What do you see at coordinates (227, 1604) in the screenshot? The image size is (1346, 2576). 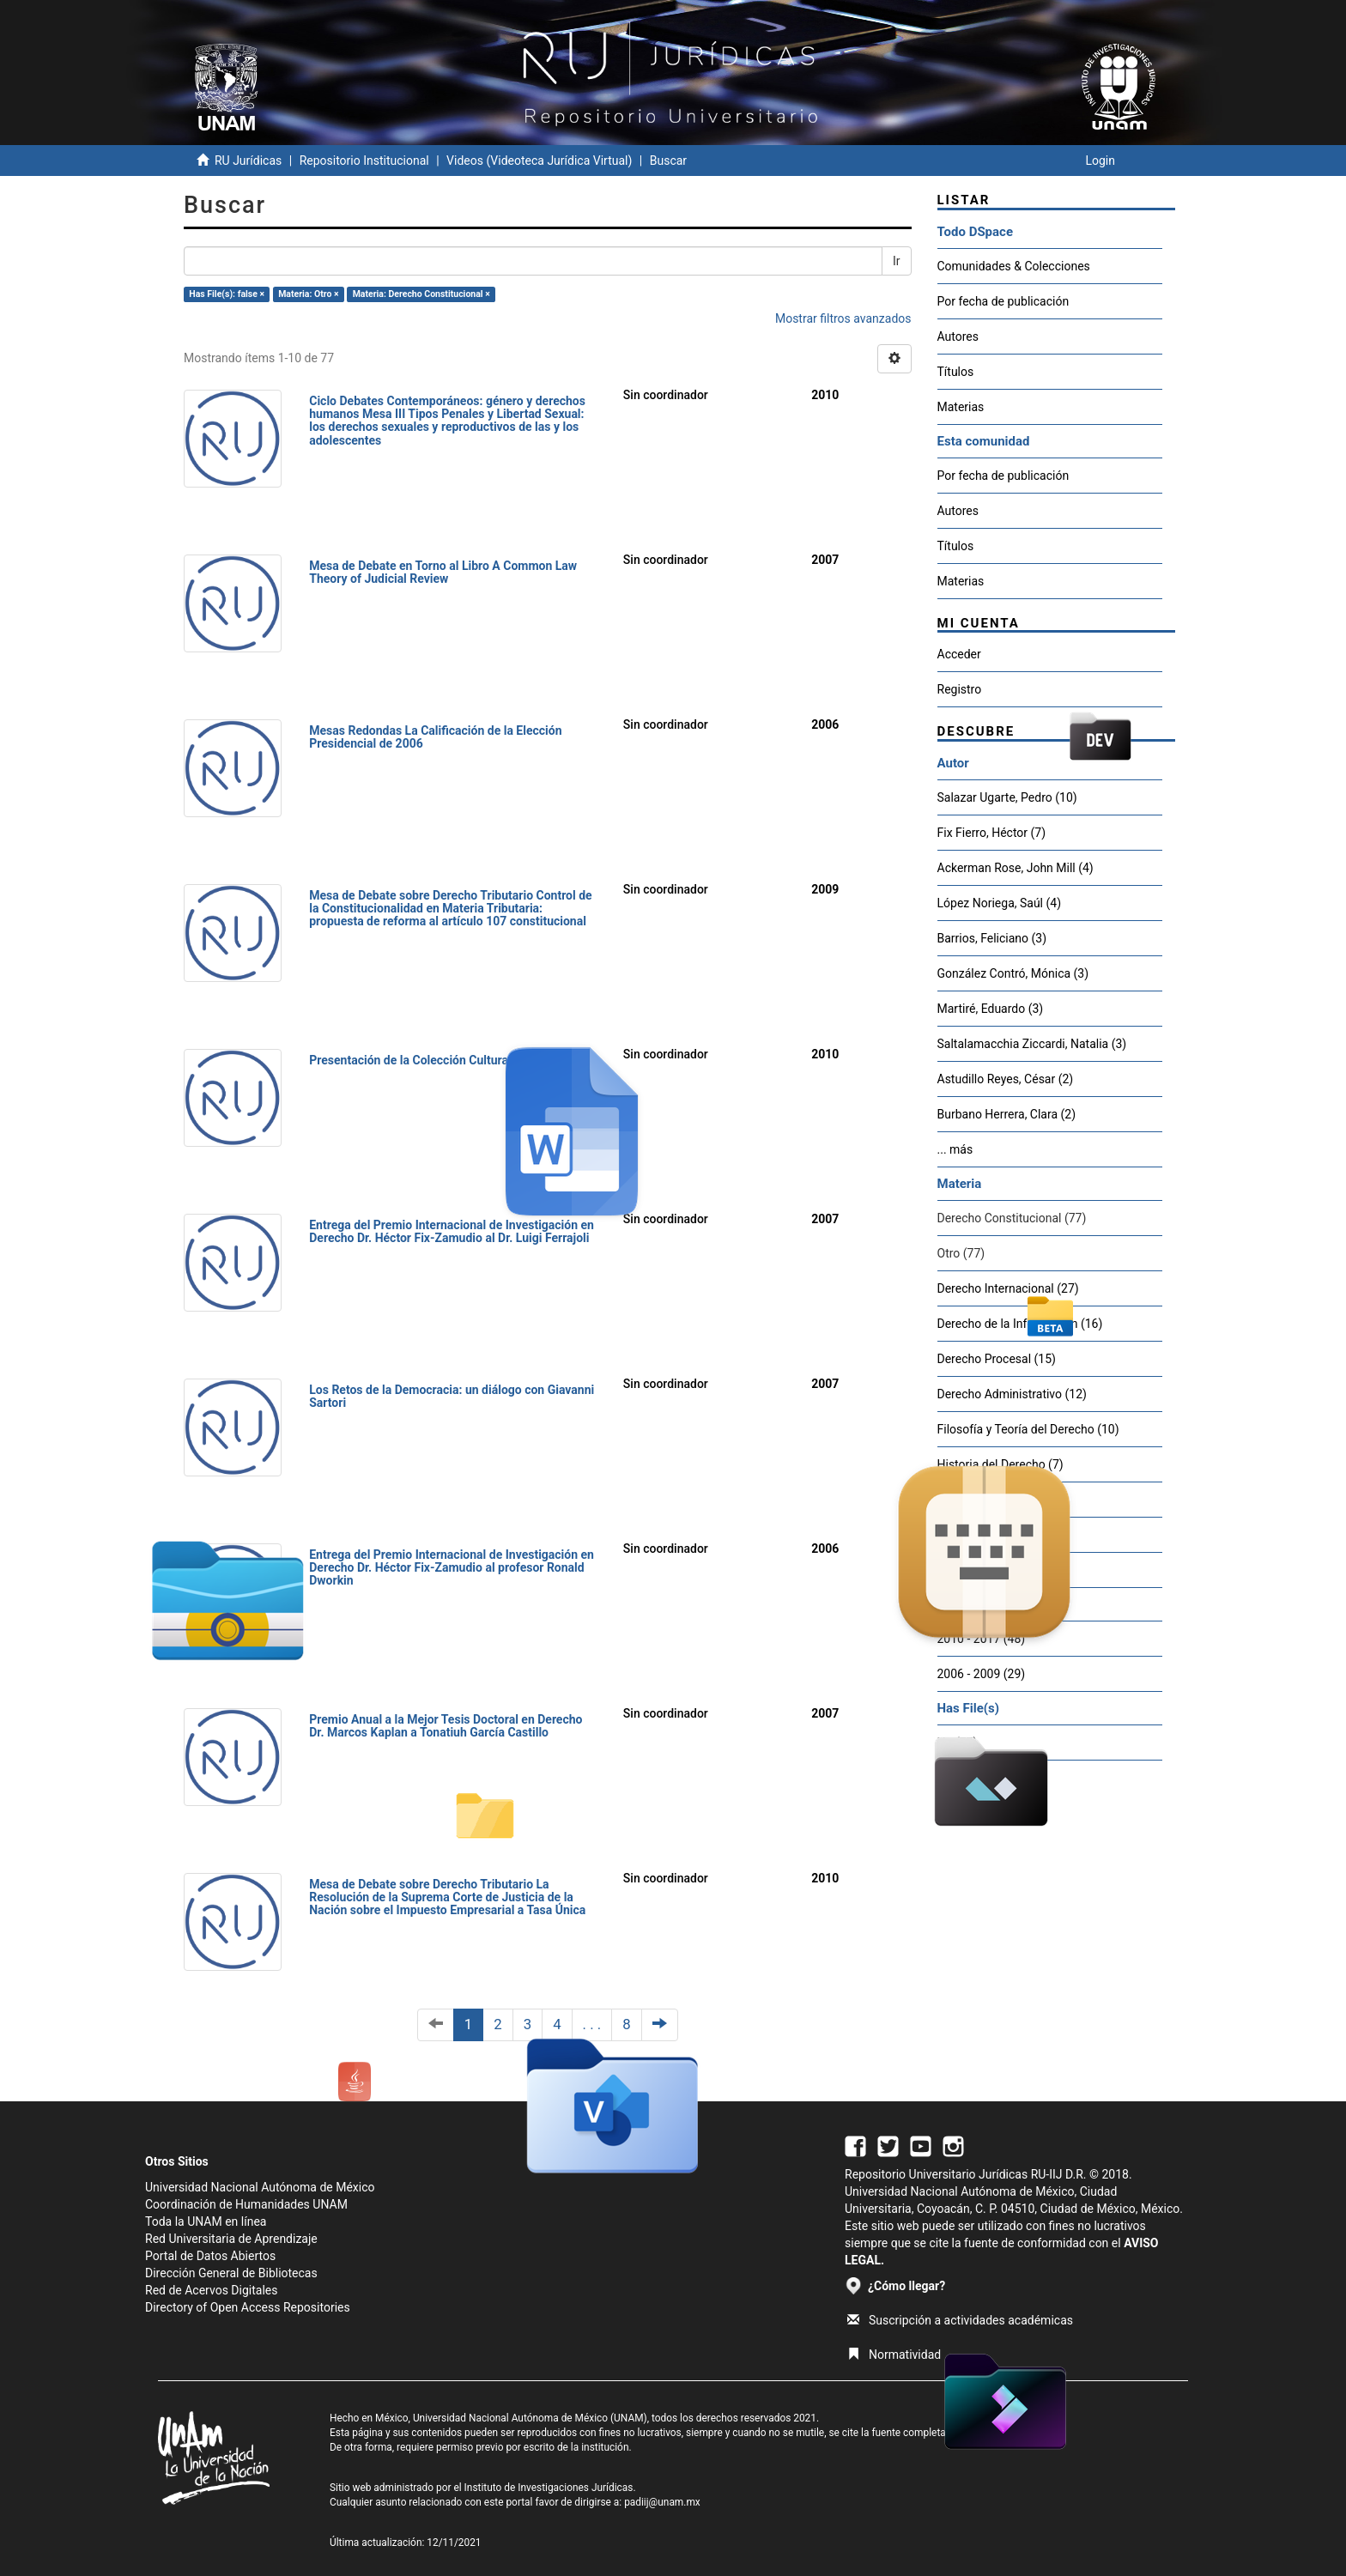 I see `open pokémon collection folder` at bounding box center [227, 1604].